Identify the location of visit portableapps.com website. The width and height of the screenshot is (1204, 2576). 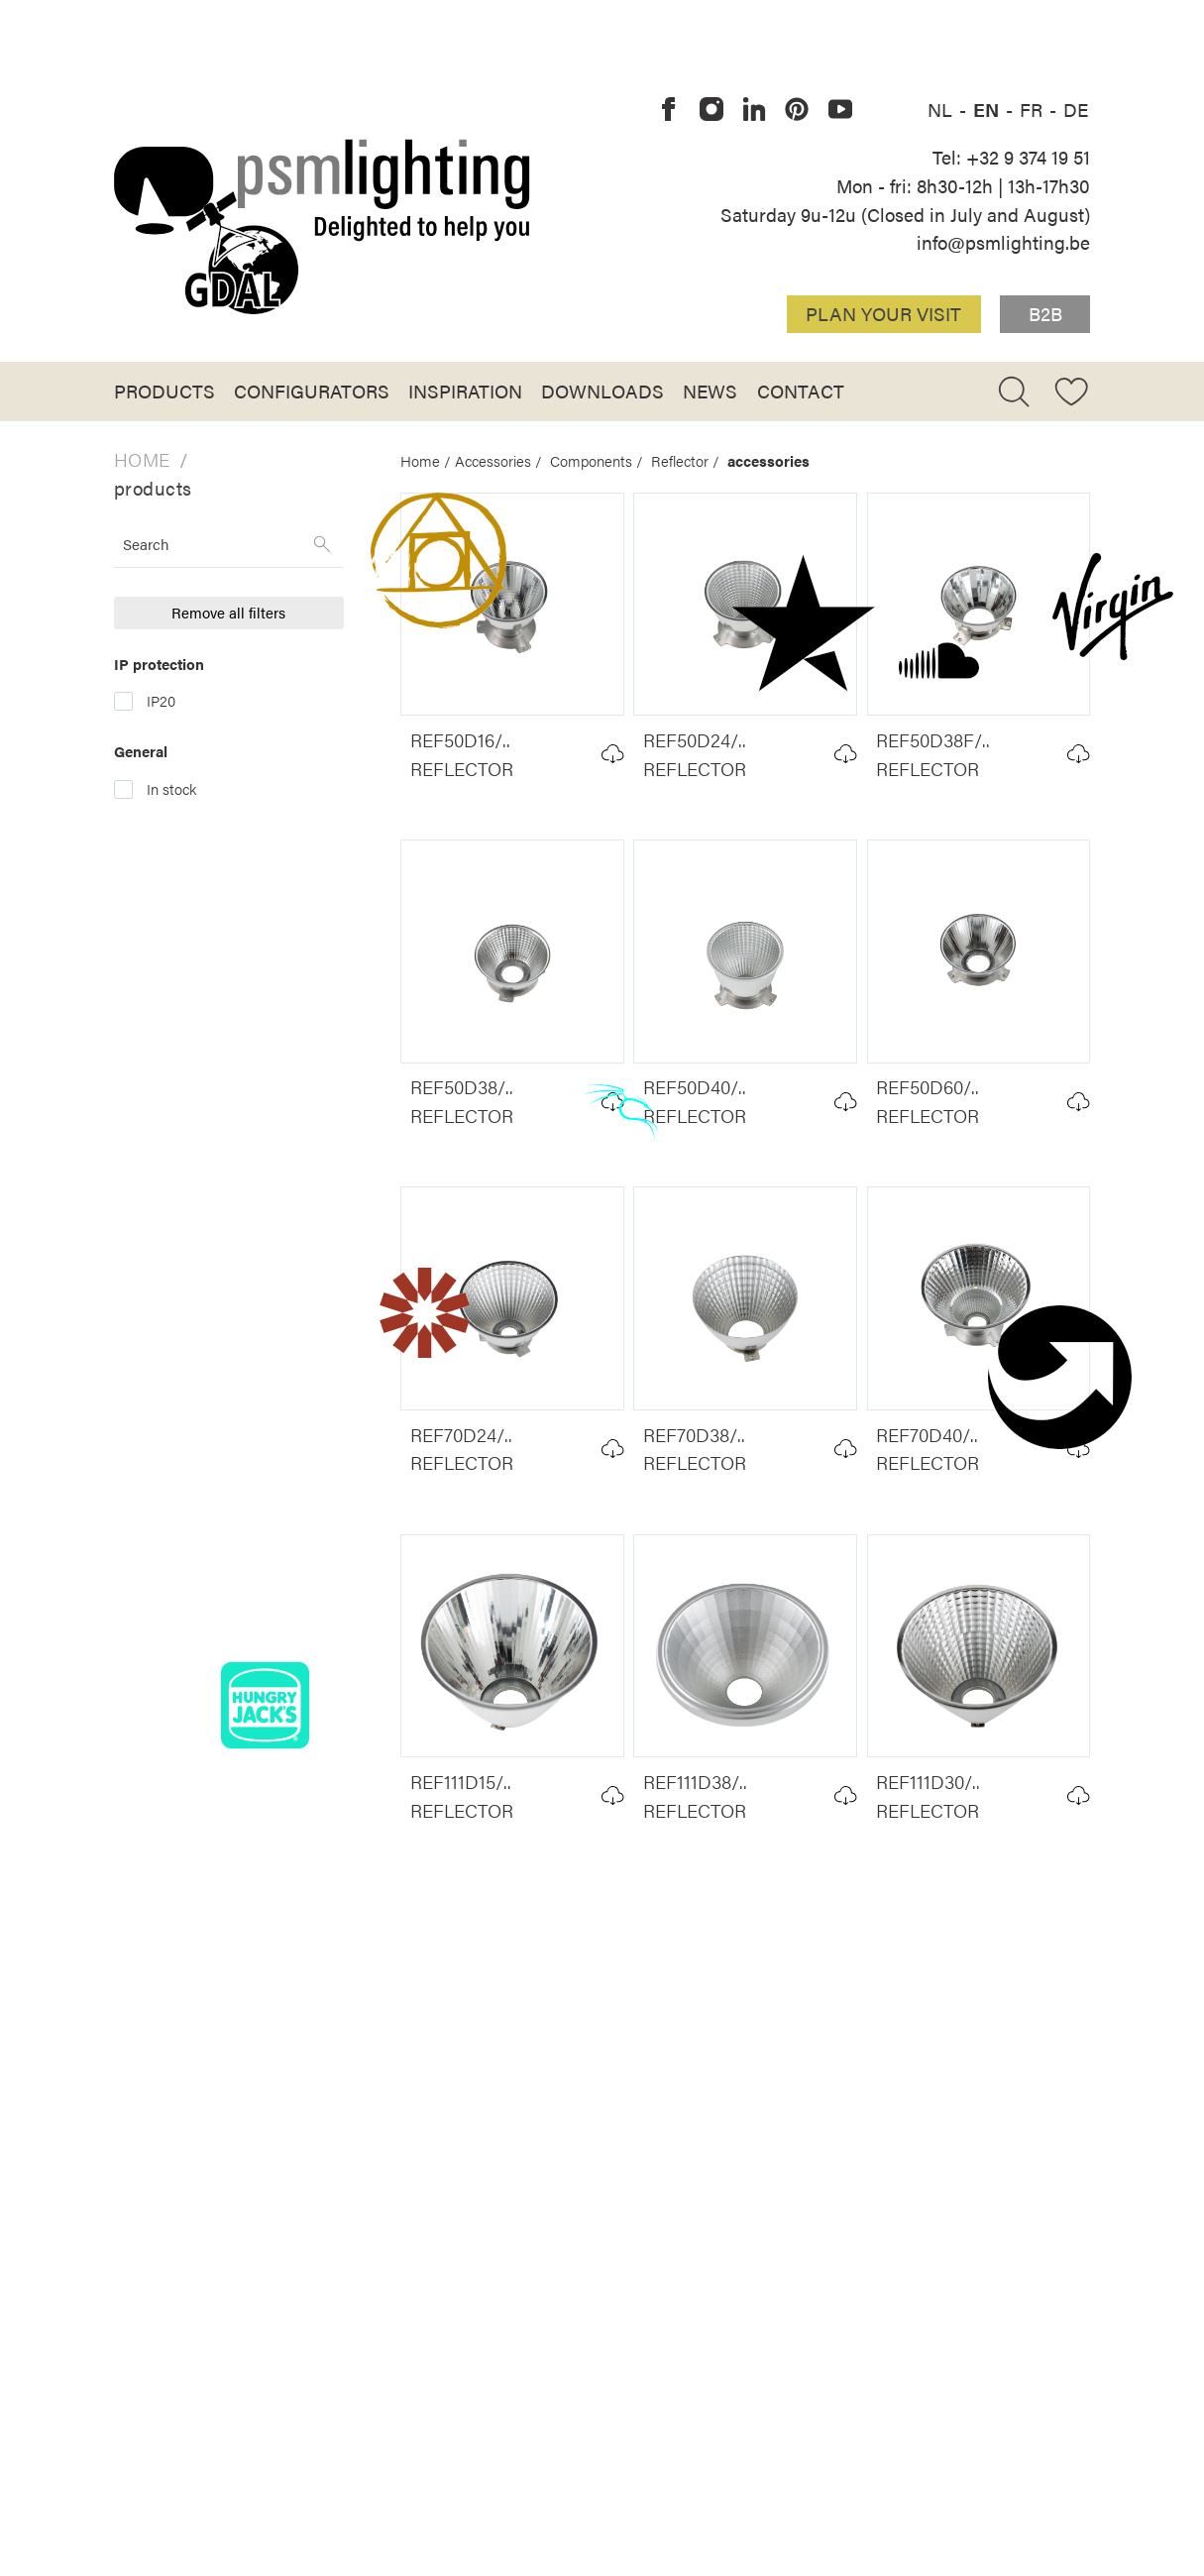
(1059, 1377).